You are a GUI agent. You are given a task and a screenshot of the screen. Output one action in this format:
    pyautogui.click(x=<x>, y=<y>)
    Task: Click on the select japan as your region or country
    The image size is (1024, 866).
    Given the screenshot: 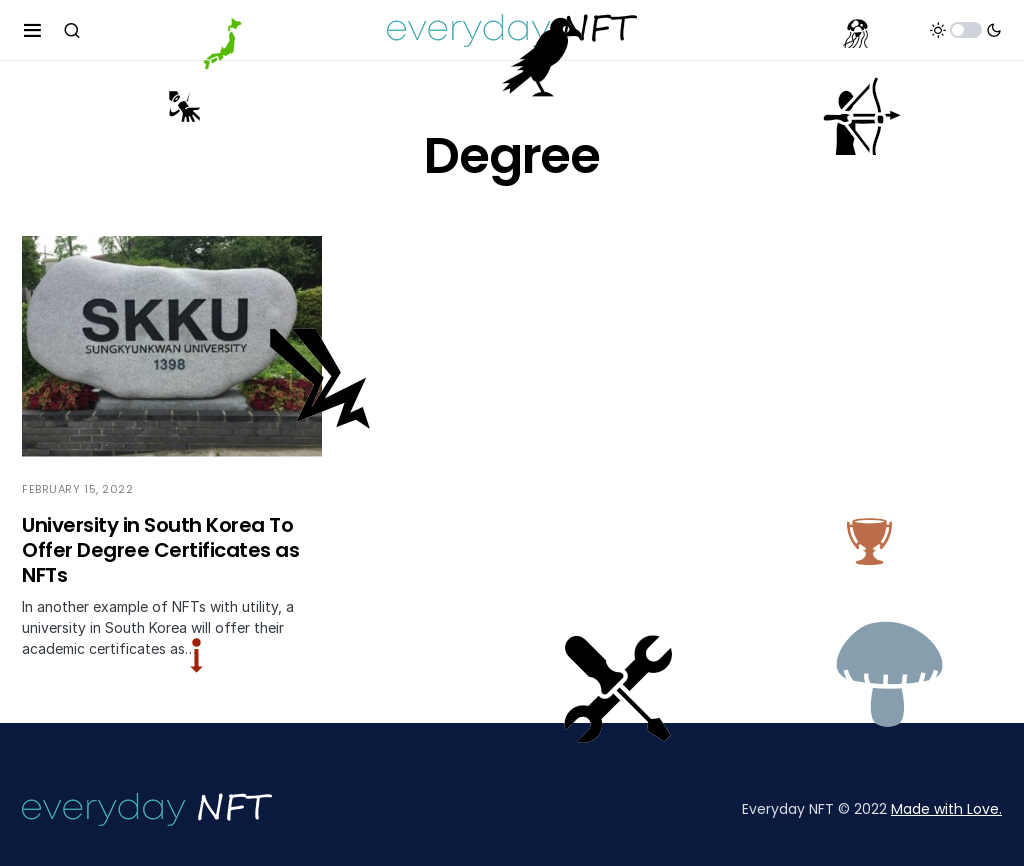 What is the action you would take?
    pyautogui.click(x=222, y=43)
    